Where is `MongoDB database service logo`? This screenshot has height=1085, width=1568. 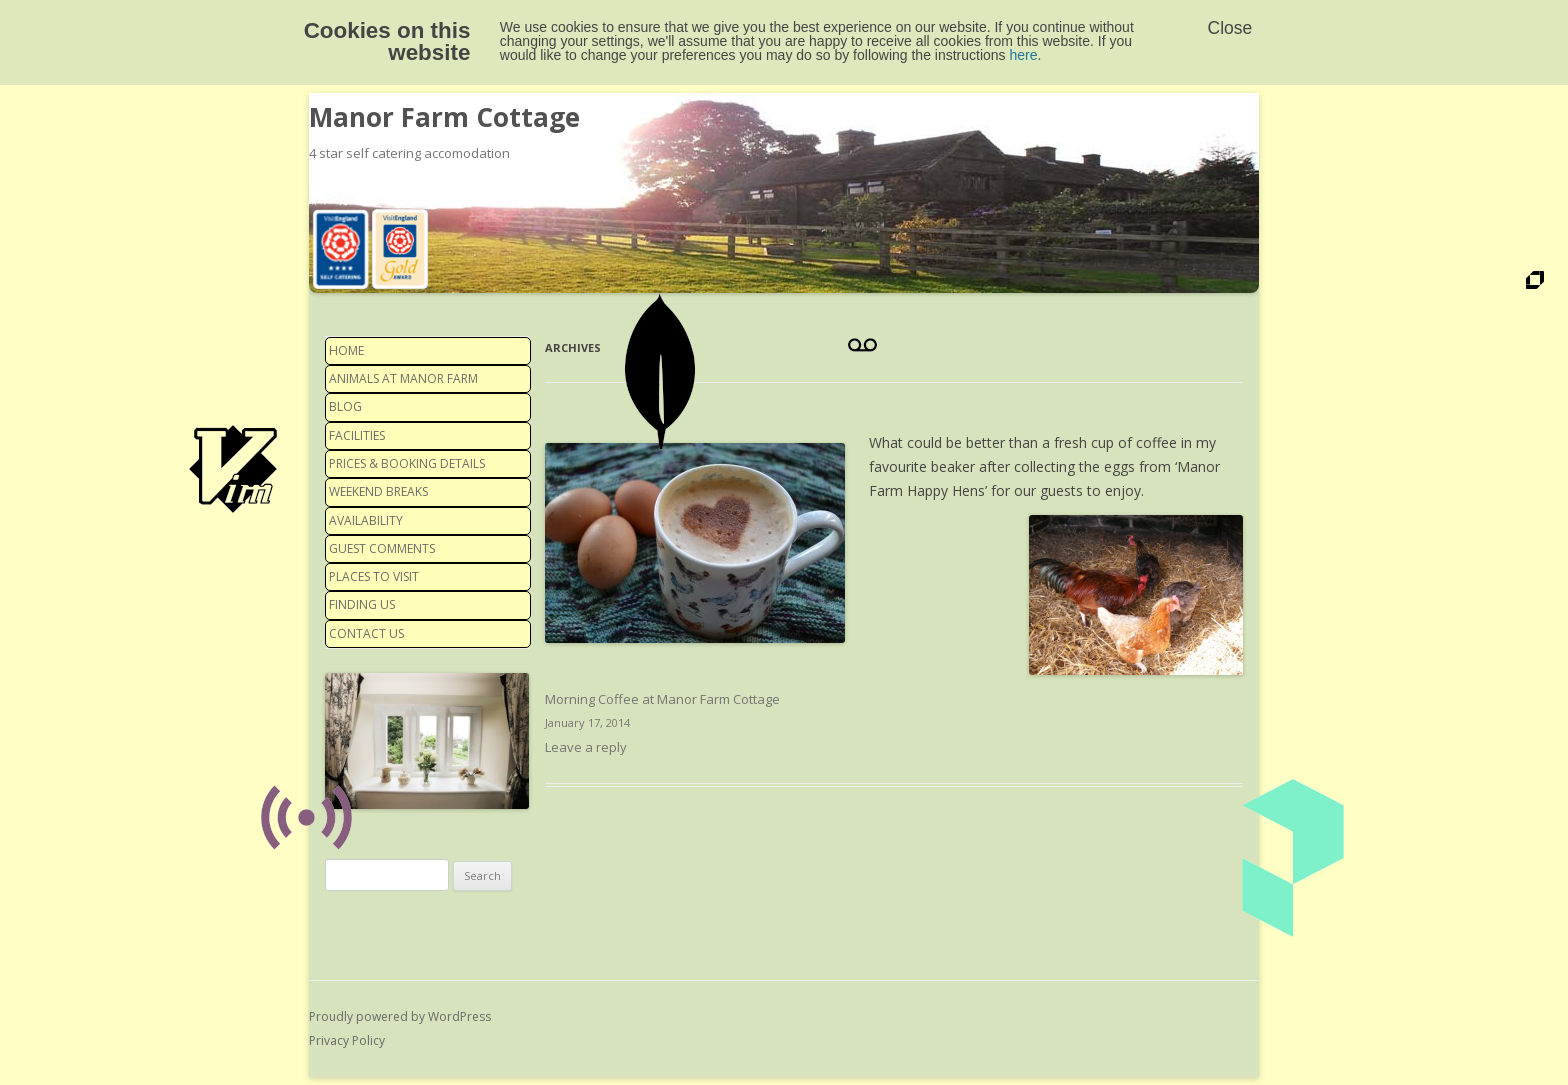 MongoDB database service logo is located at coordinates (660, 371).